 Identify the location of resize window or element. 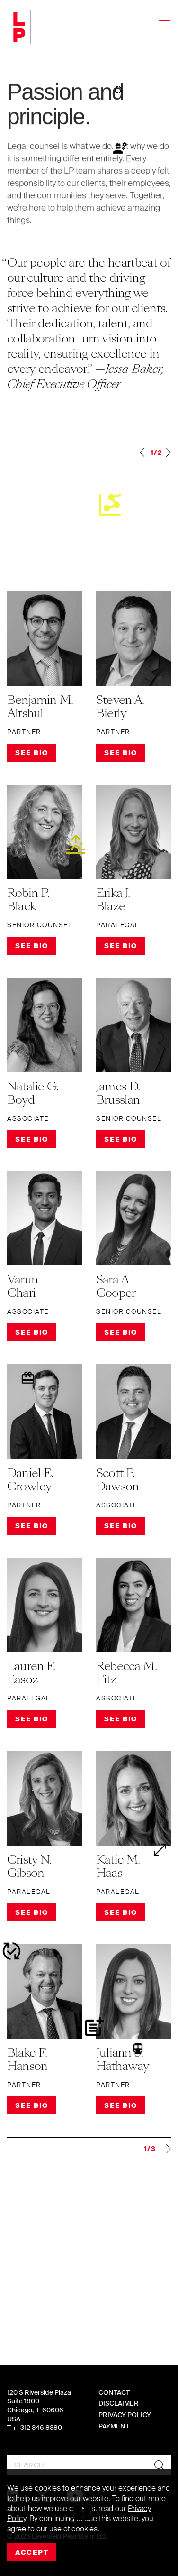
(160, 1850).